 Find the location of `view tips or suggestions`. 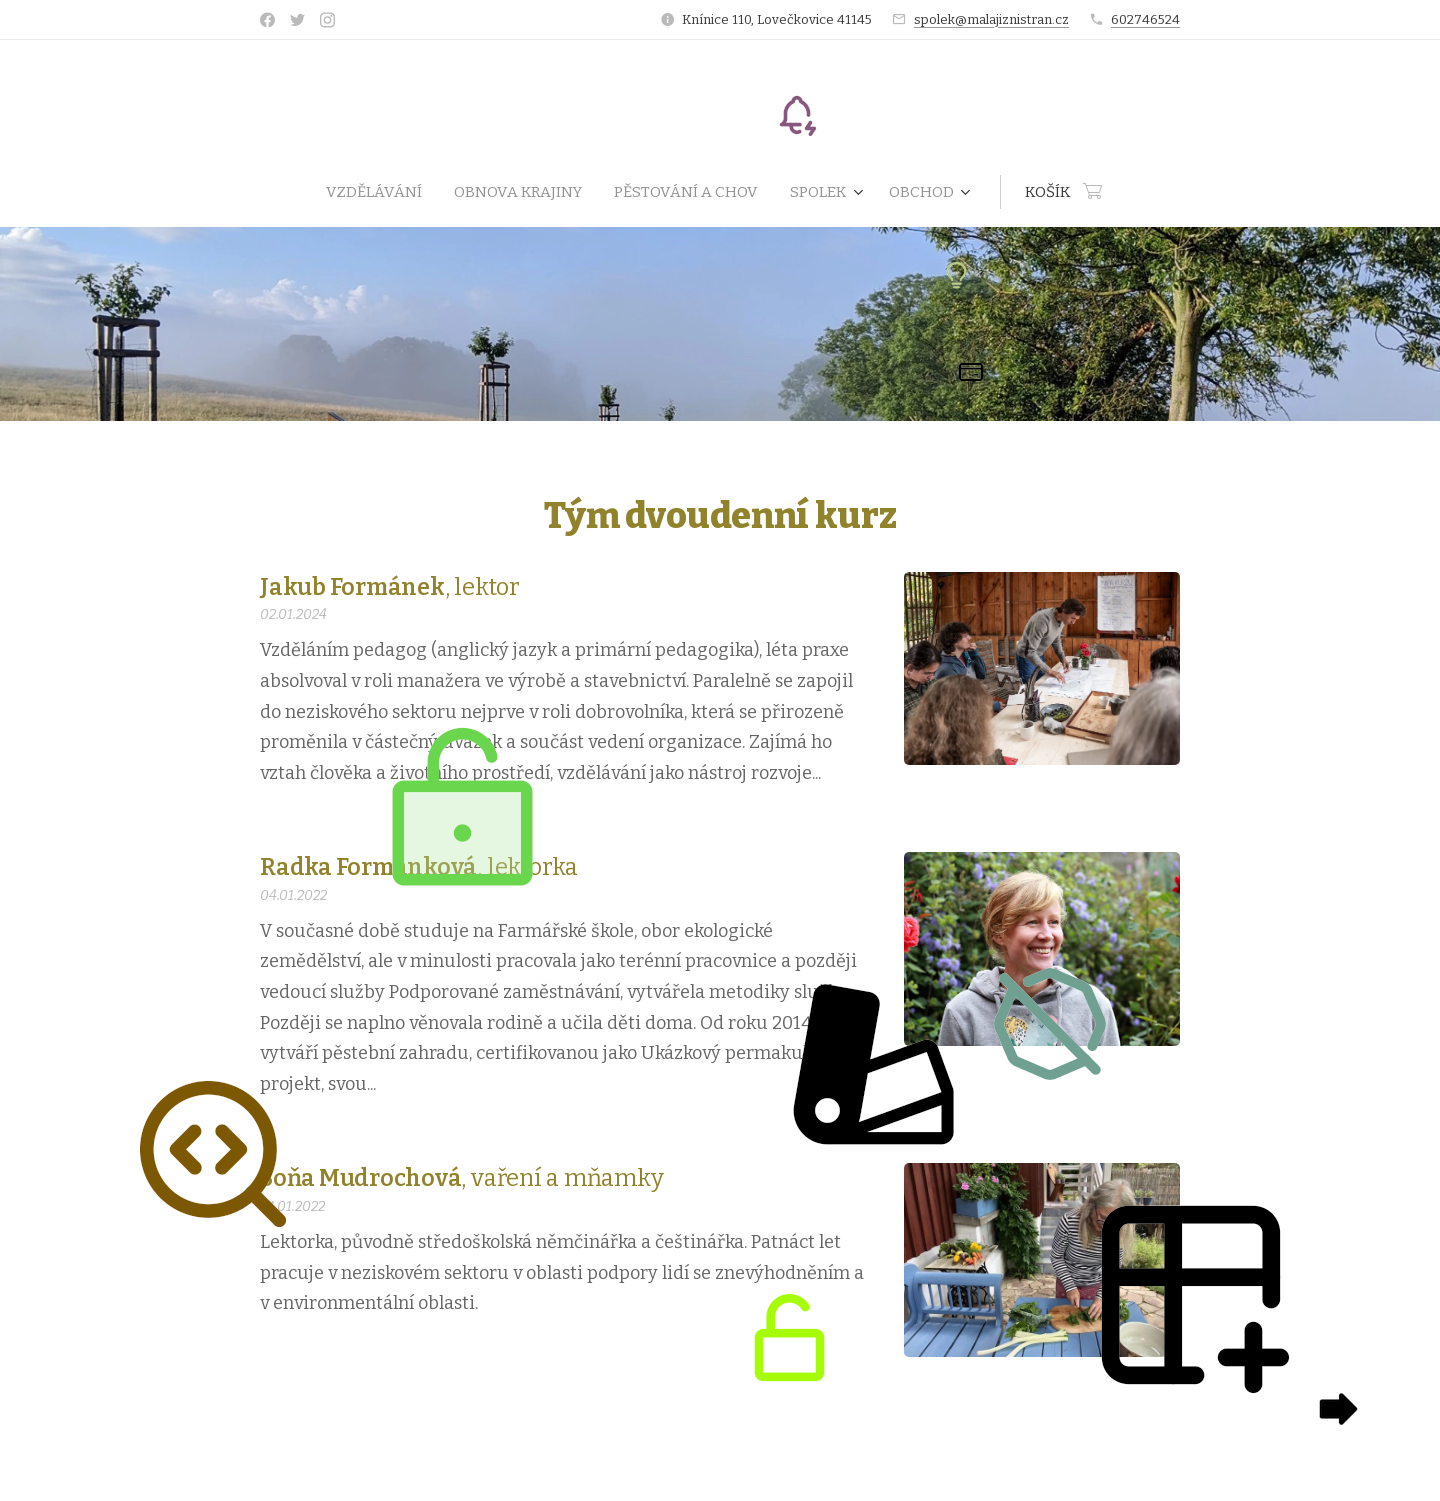

view tips or suggestions is located at coordinates (956, 275).